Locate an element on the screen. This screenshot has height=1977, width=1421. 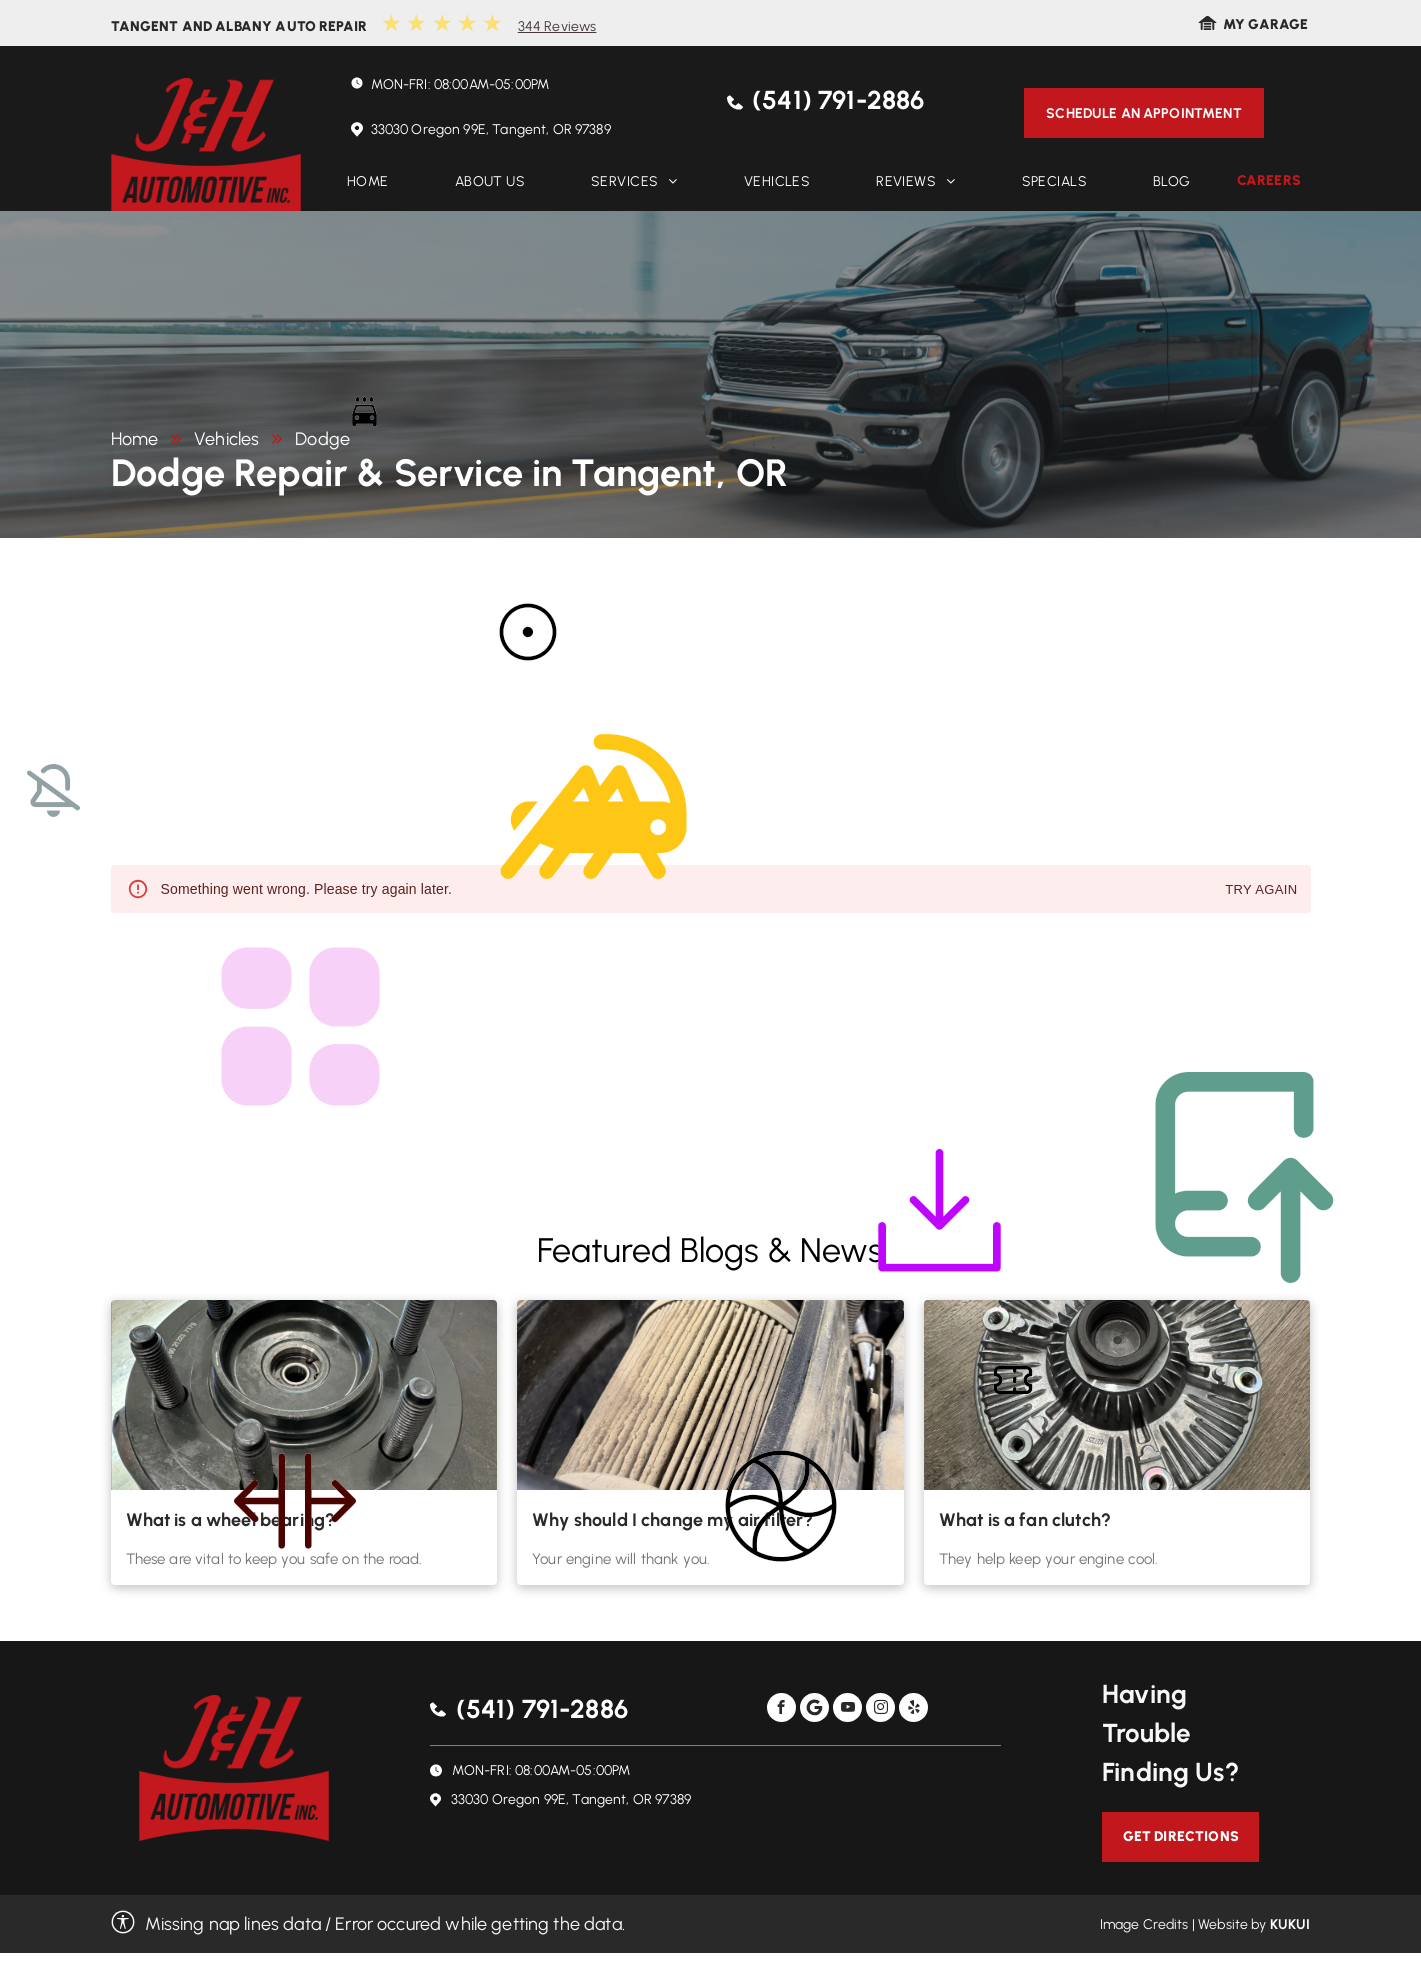
loading content in progress is located at coordinates (781, 1506).